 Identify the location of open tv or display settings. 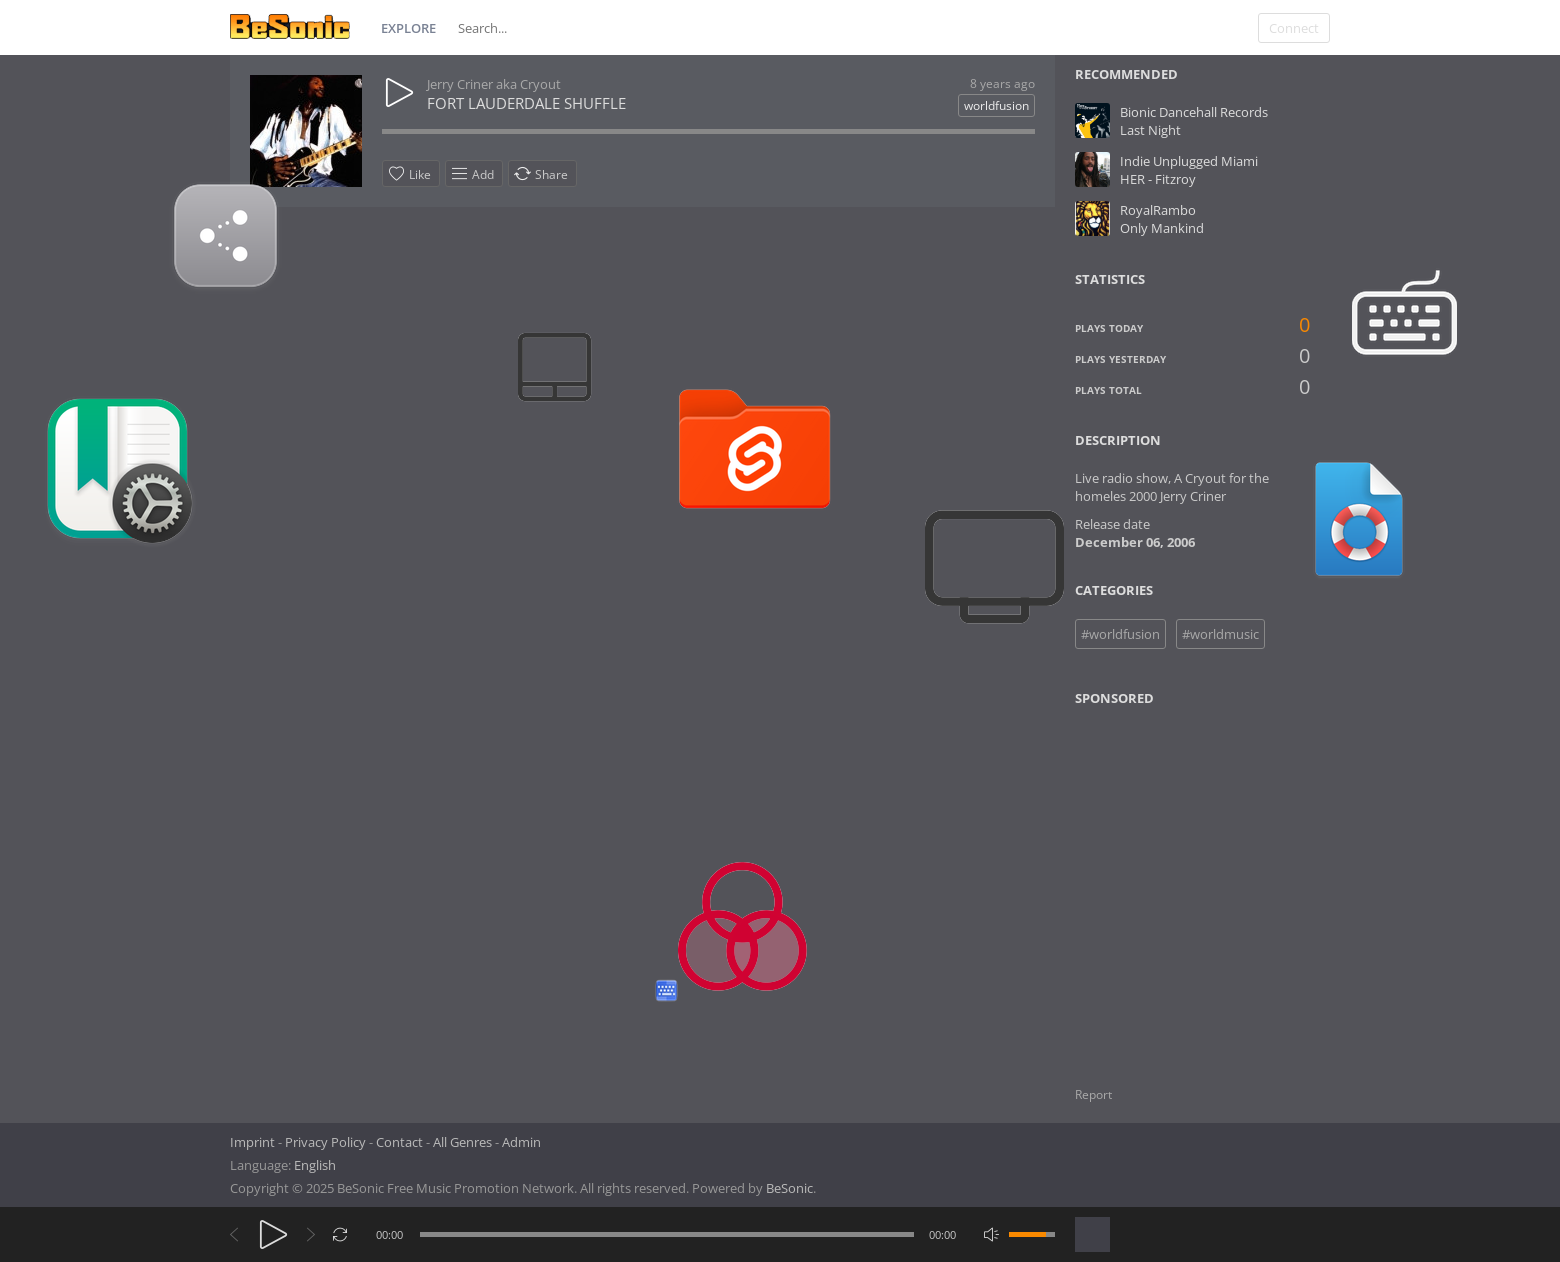
(994, 562).